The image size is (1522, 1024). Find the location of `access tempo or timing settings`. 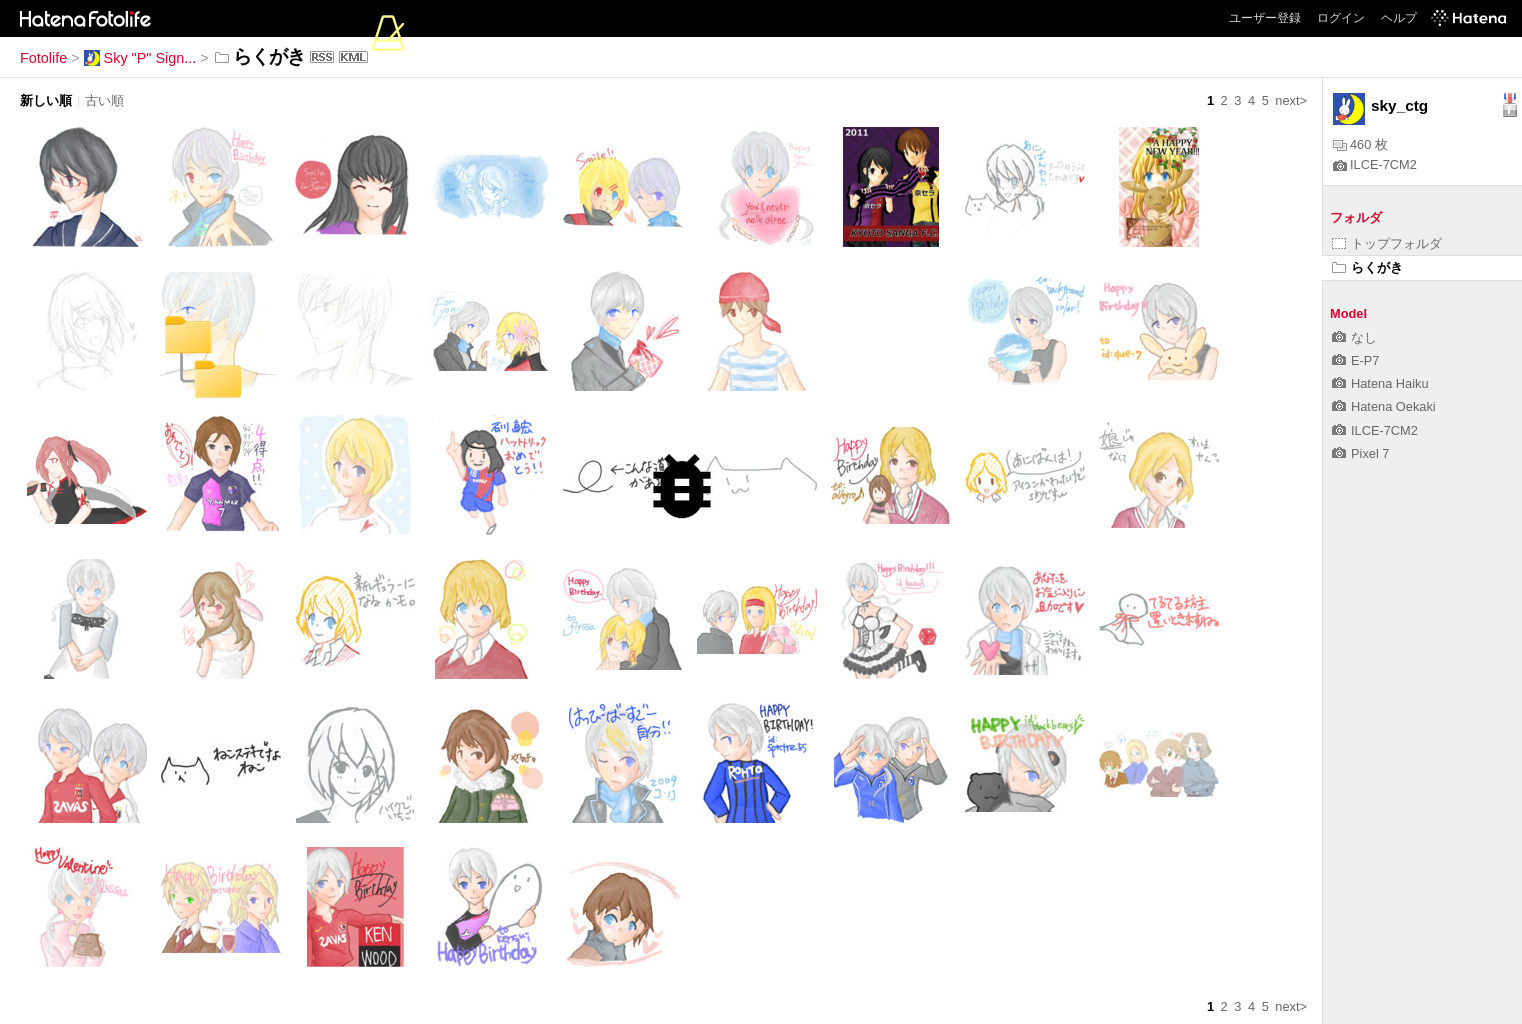

access tempo or timing settings is located at coordinates (388, 33).